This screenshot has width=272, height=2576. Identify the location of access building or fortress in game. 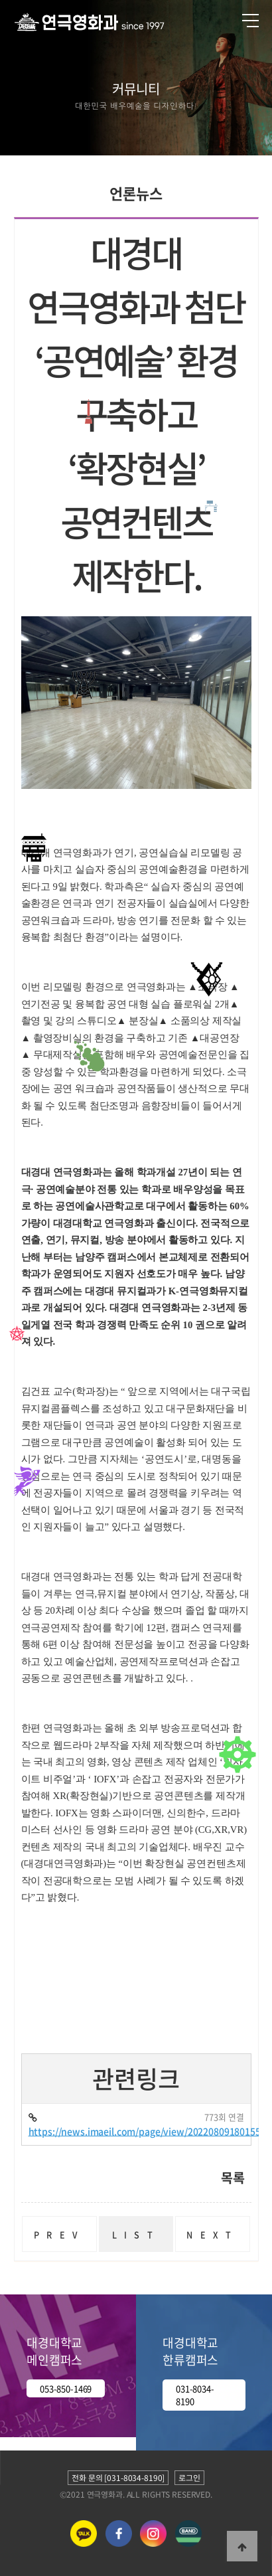
(34, 847).